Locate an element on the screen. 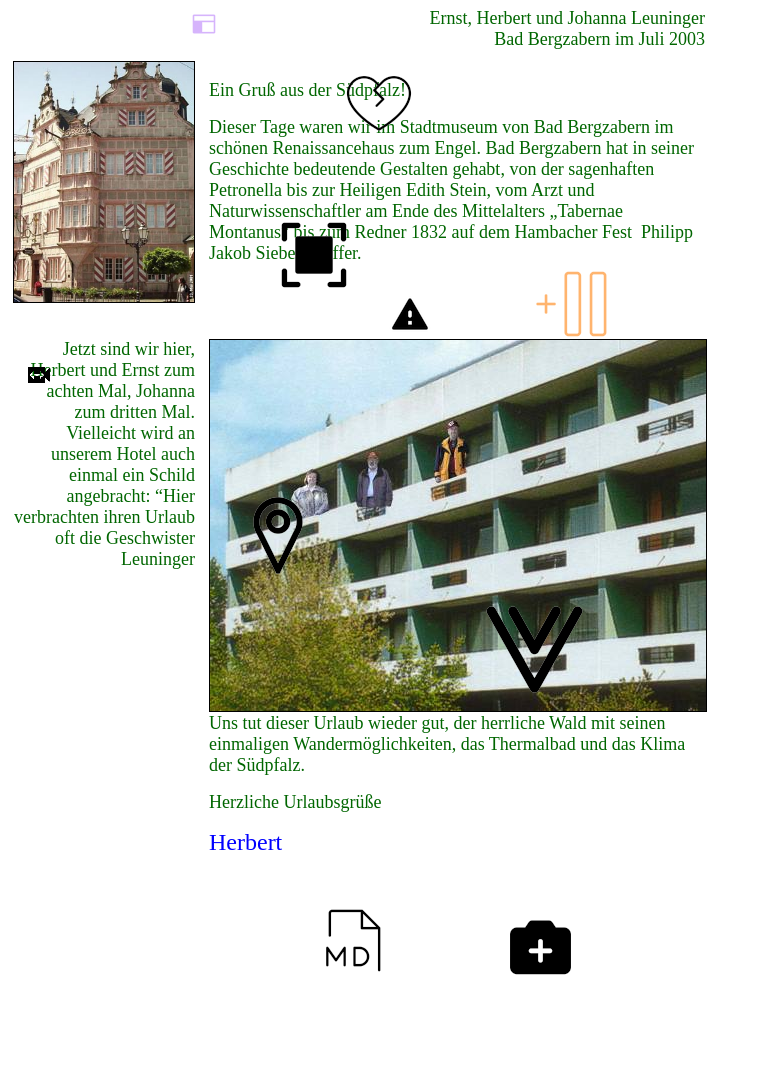 This screenshot has width=768, height=1068. view or set your current location is located at coordinates (278, 537).